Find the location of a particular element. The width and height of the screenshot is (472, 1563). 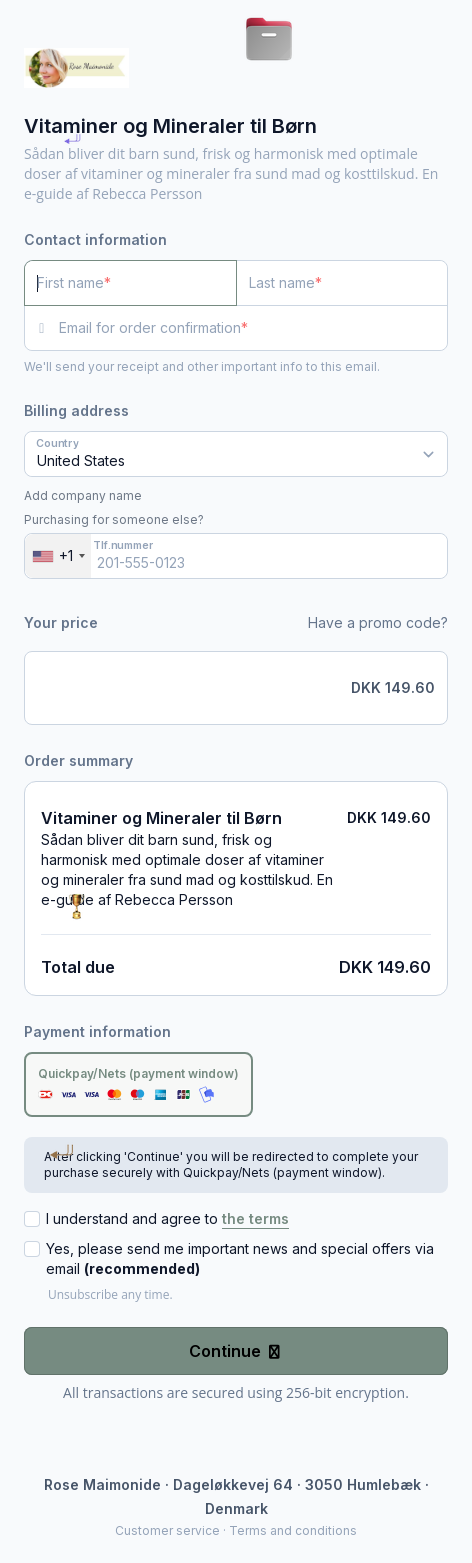

reply to all recipients of an email is located at coordinates (72, 139).